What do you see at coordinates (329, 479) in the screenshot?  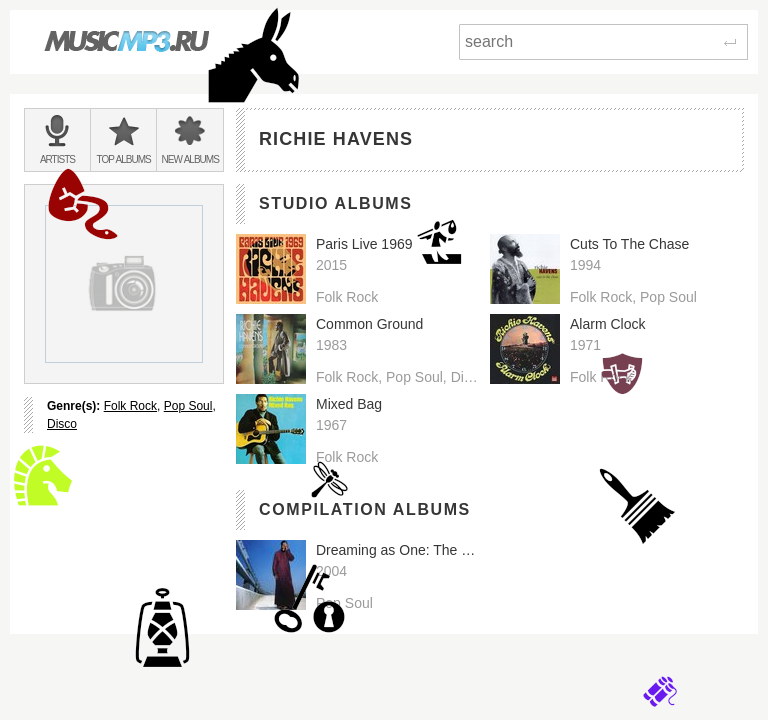 I see `nature or wildlife category indicator` at bounding box center [329, 479].